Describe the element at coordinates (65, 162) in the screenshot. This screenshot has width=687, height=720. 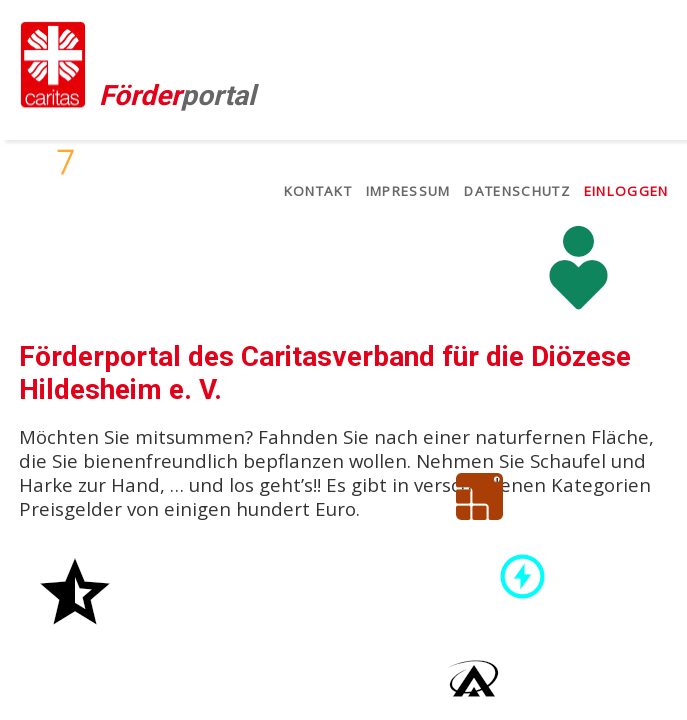
I see `select or insert the number 7` at that location.